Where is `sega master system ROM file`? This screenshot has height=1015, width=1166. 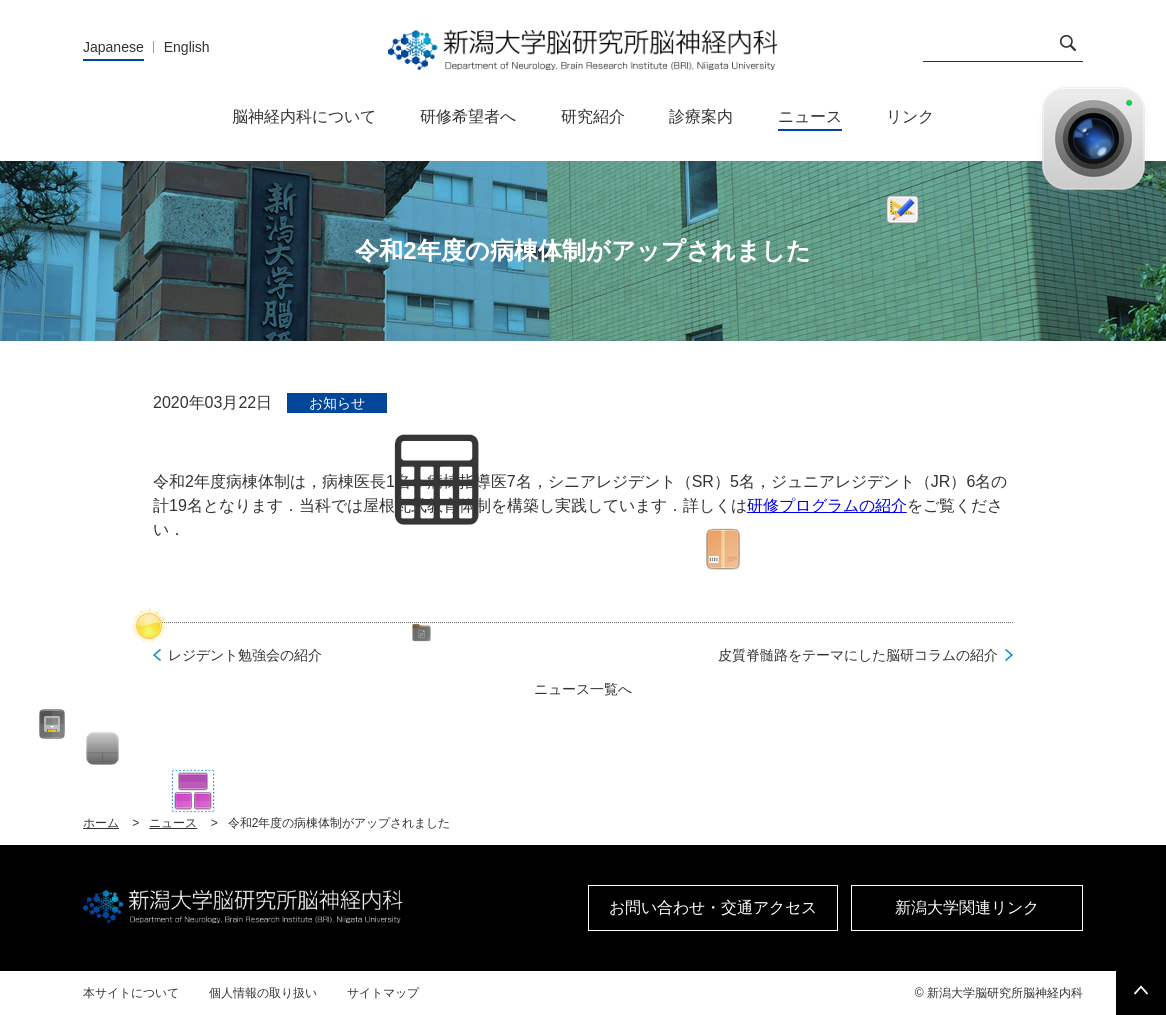 sega master system ROM file is located at coordinates (52, 724).